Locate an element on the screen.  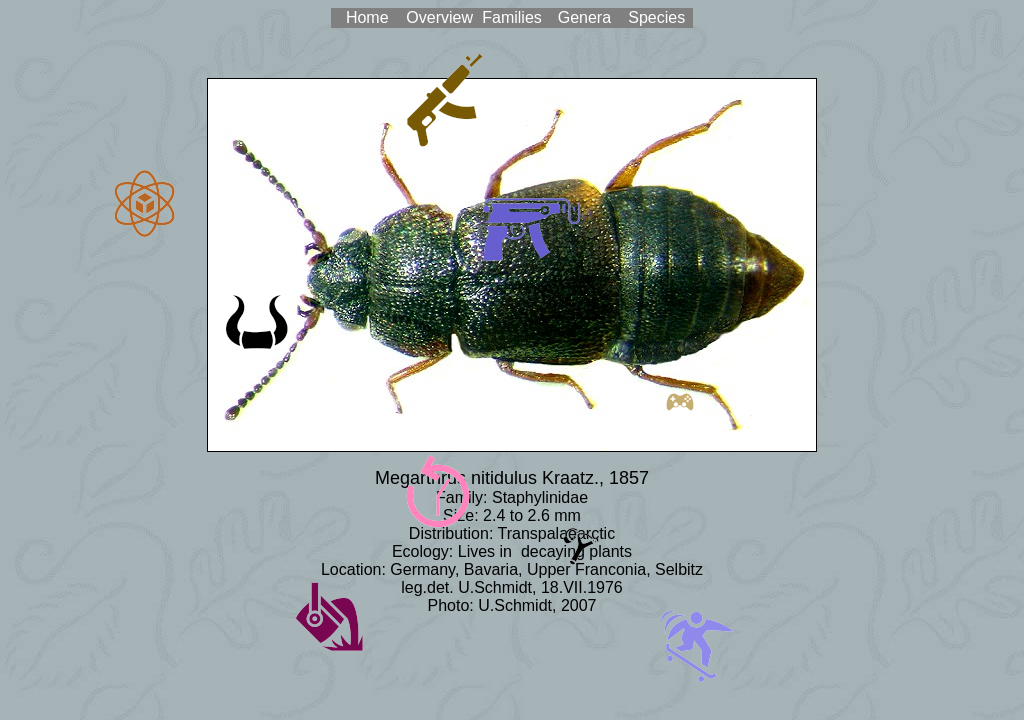
access viking or warrior-themed game content is located at coordinates (257, 324).